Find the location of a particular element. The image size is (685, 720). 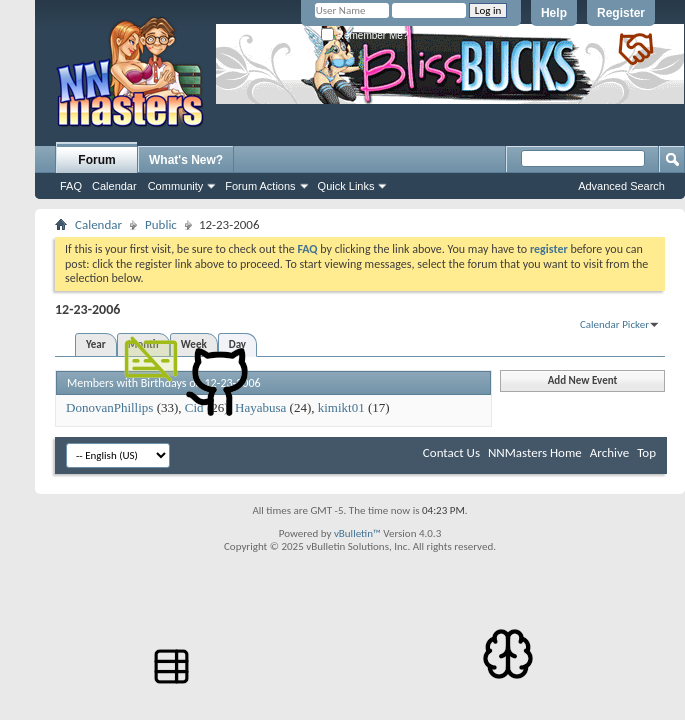

disable subtitles or closed captions is located at coordinates (151, 359).